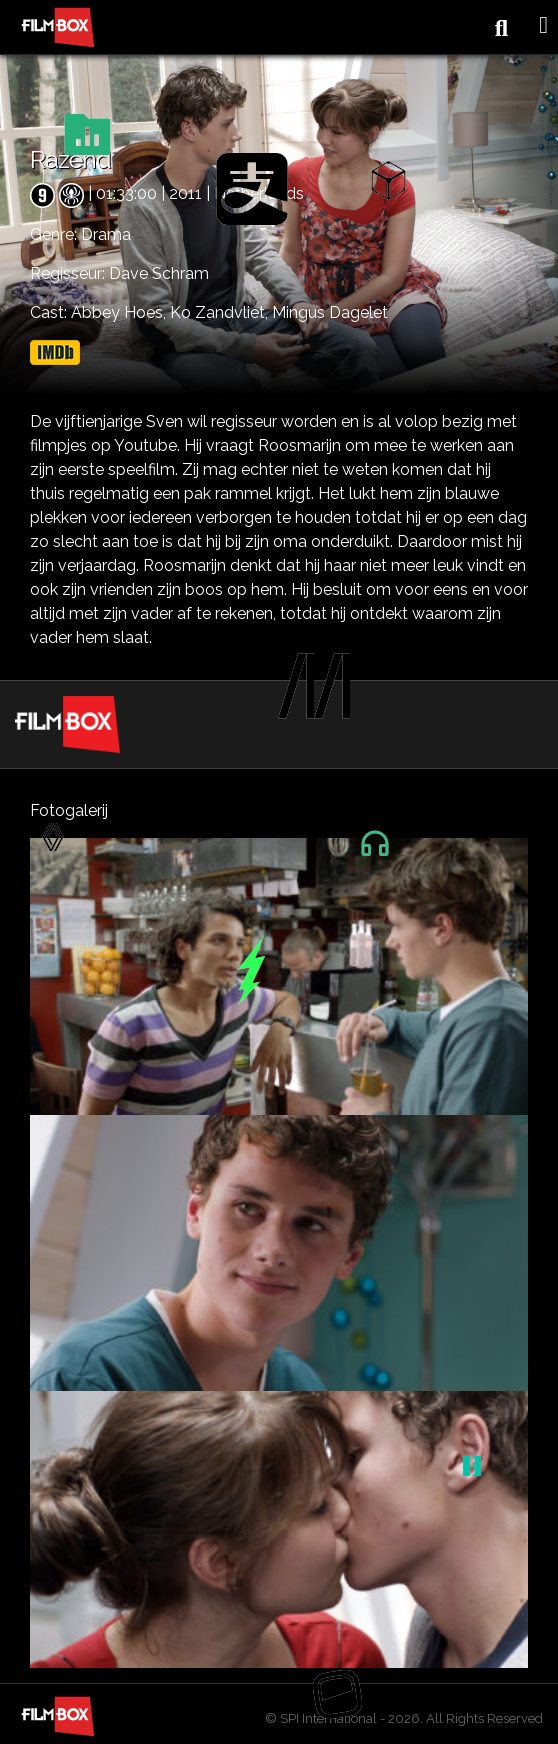 This screenshot has width=558, height=1744. What do you see at coordinates (251, 970) in the screenshot?
I see `hotwire brand logo` at bounding box center [251, 970].